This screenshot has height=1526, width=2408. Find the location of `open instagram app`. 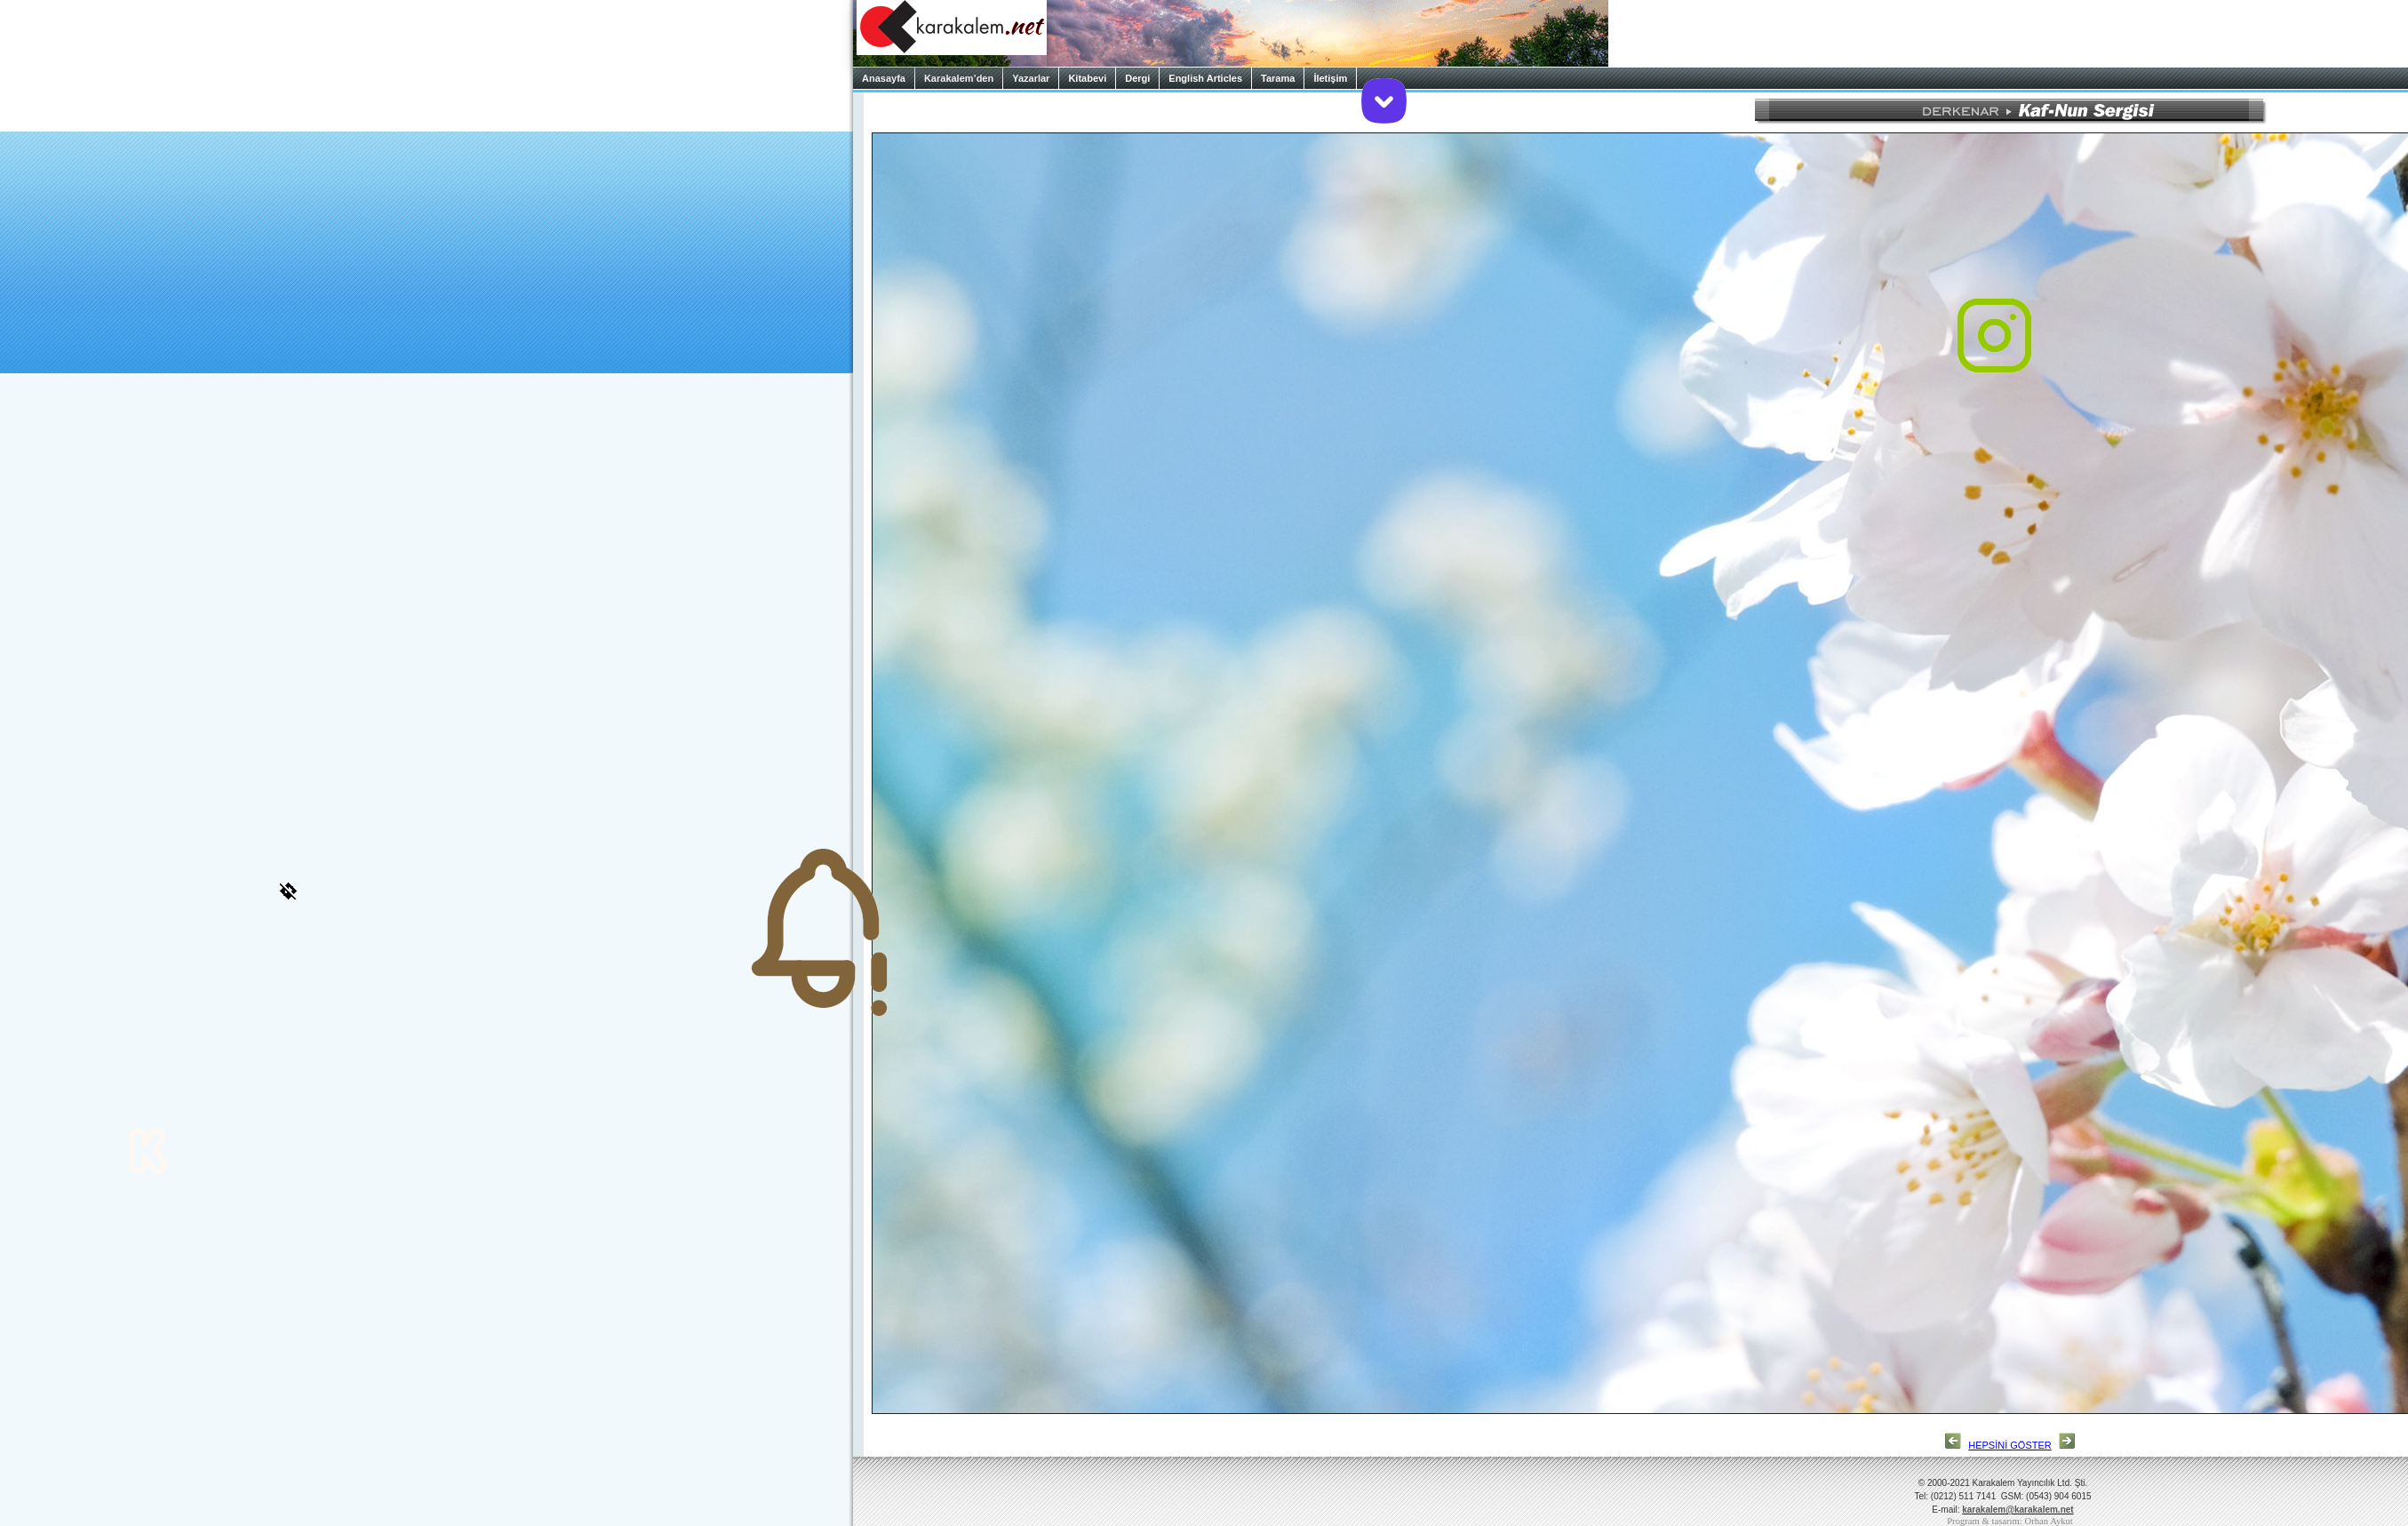

open instagram app is located at coordinates (1994, 335).